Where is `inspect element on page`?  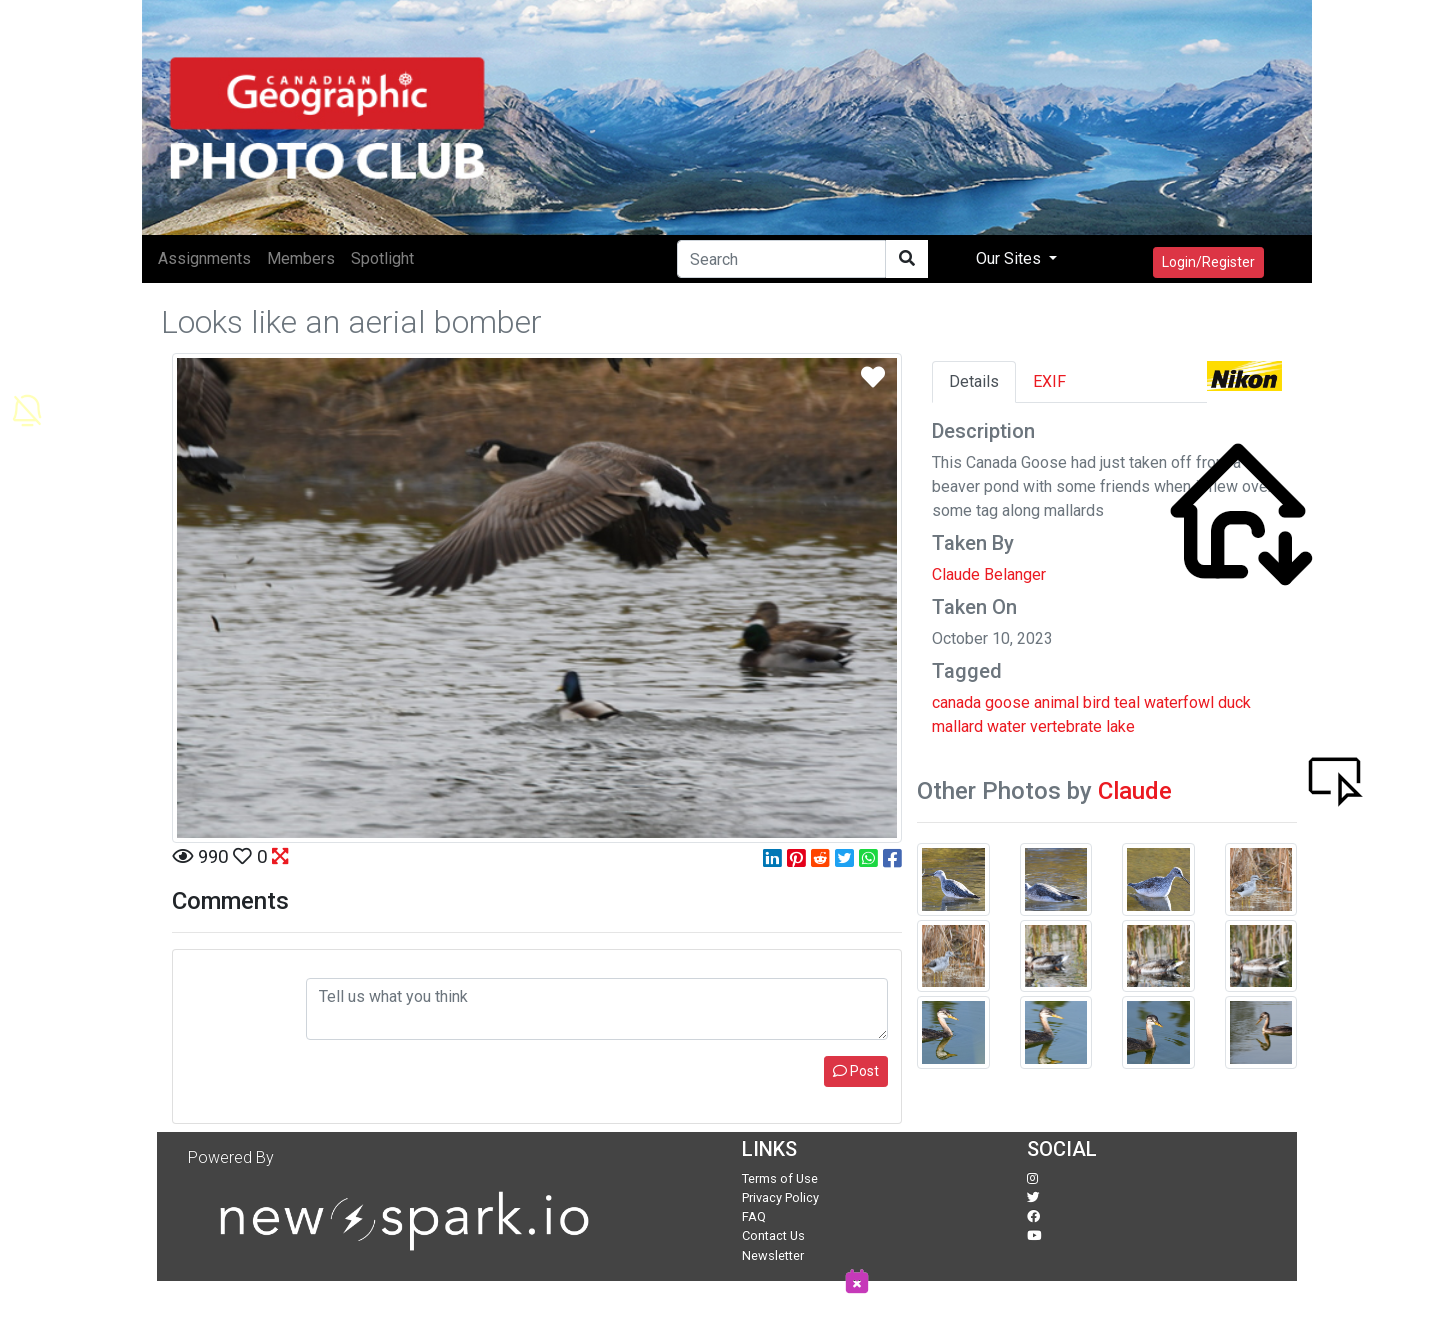
inspect element on page is located at coordinates (1334, 779).